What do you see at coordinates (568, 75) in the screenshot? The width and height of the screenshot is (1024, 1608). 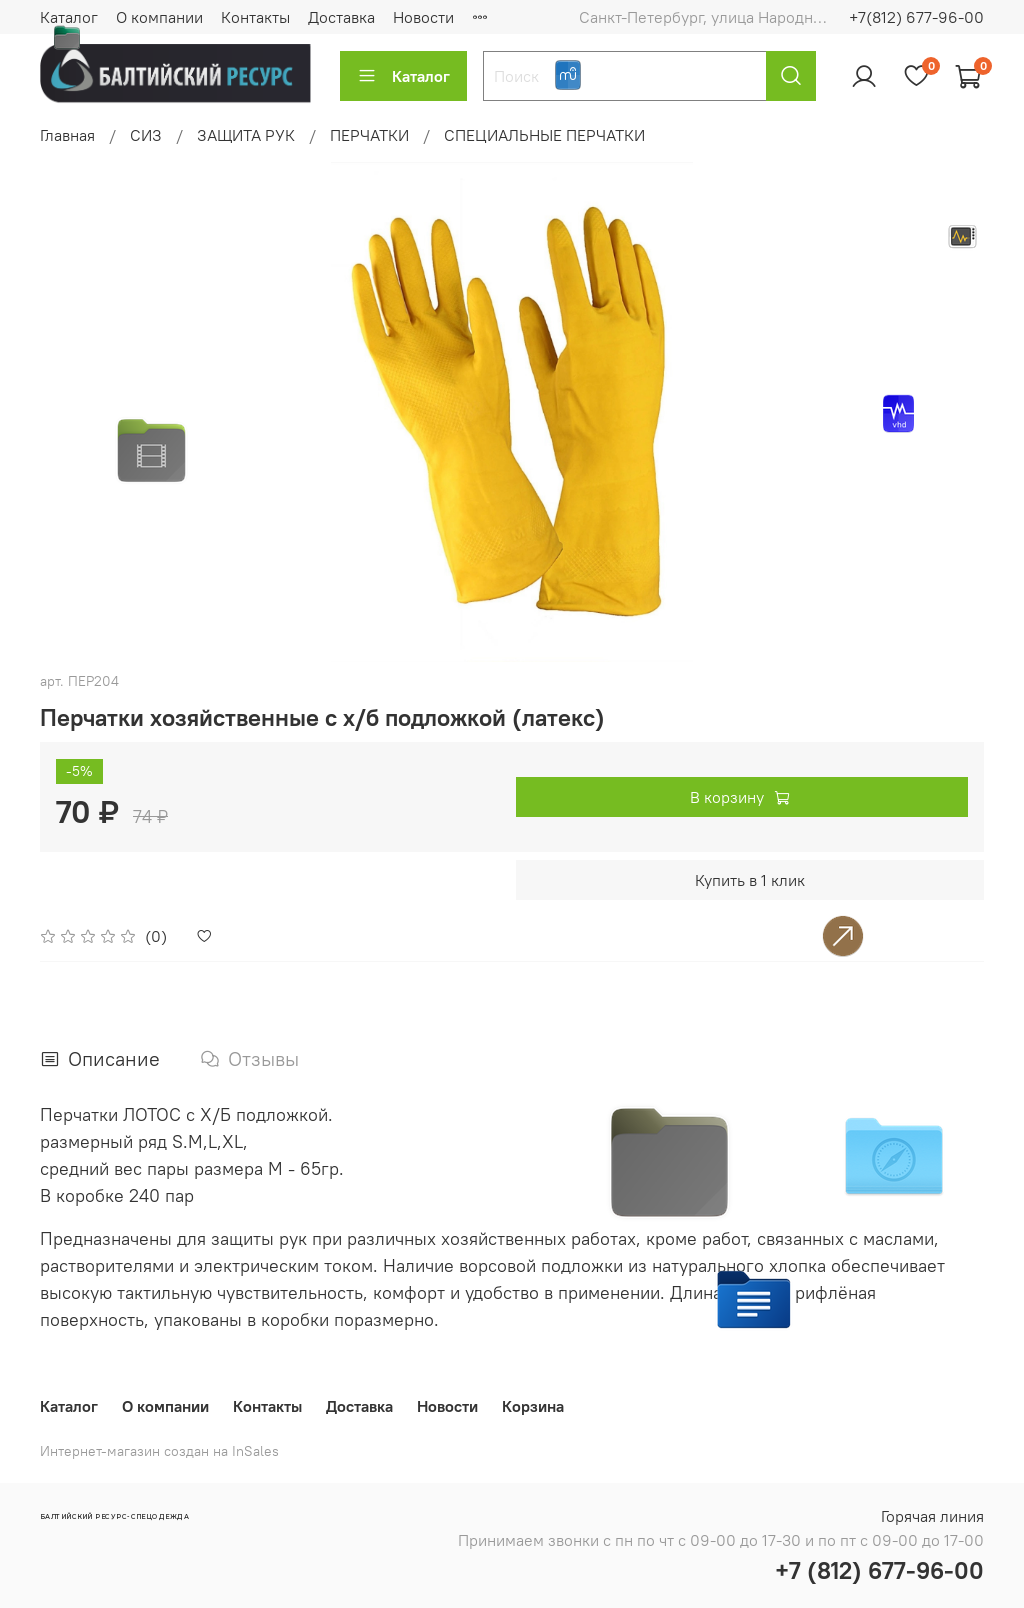 I see `a MuseScore 3 music notation file` at bounding box center [568, 75].